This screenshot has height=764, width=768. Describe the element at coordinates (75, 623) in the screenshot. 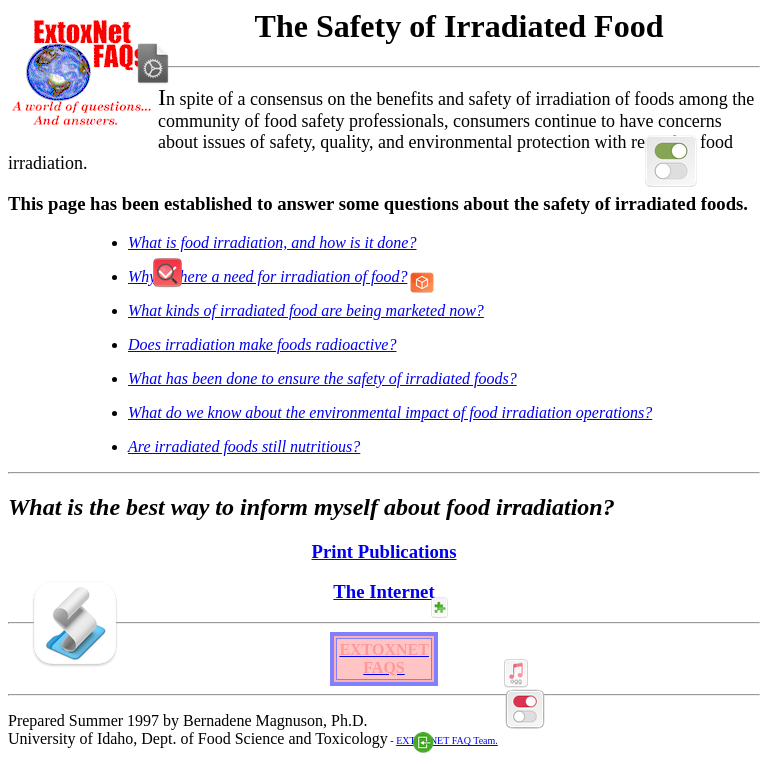

I see `manage folder automation scripts` at that location.